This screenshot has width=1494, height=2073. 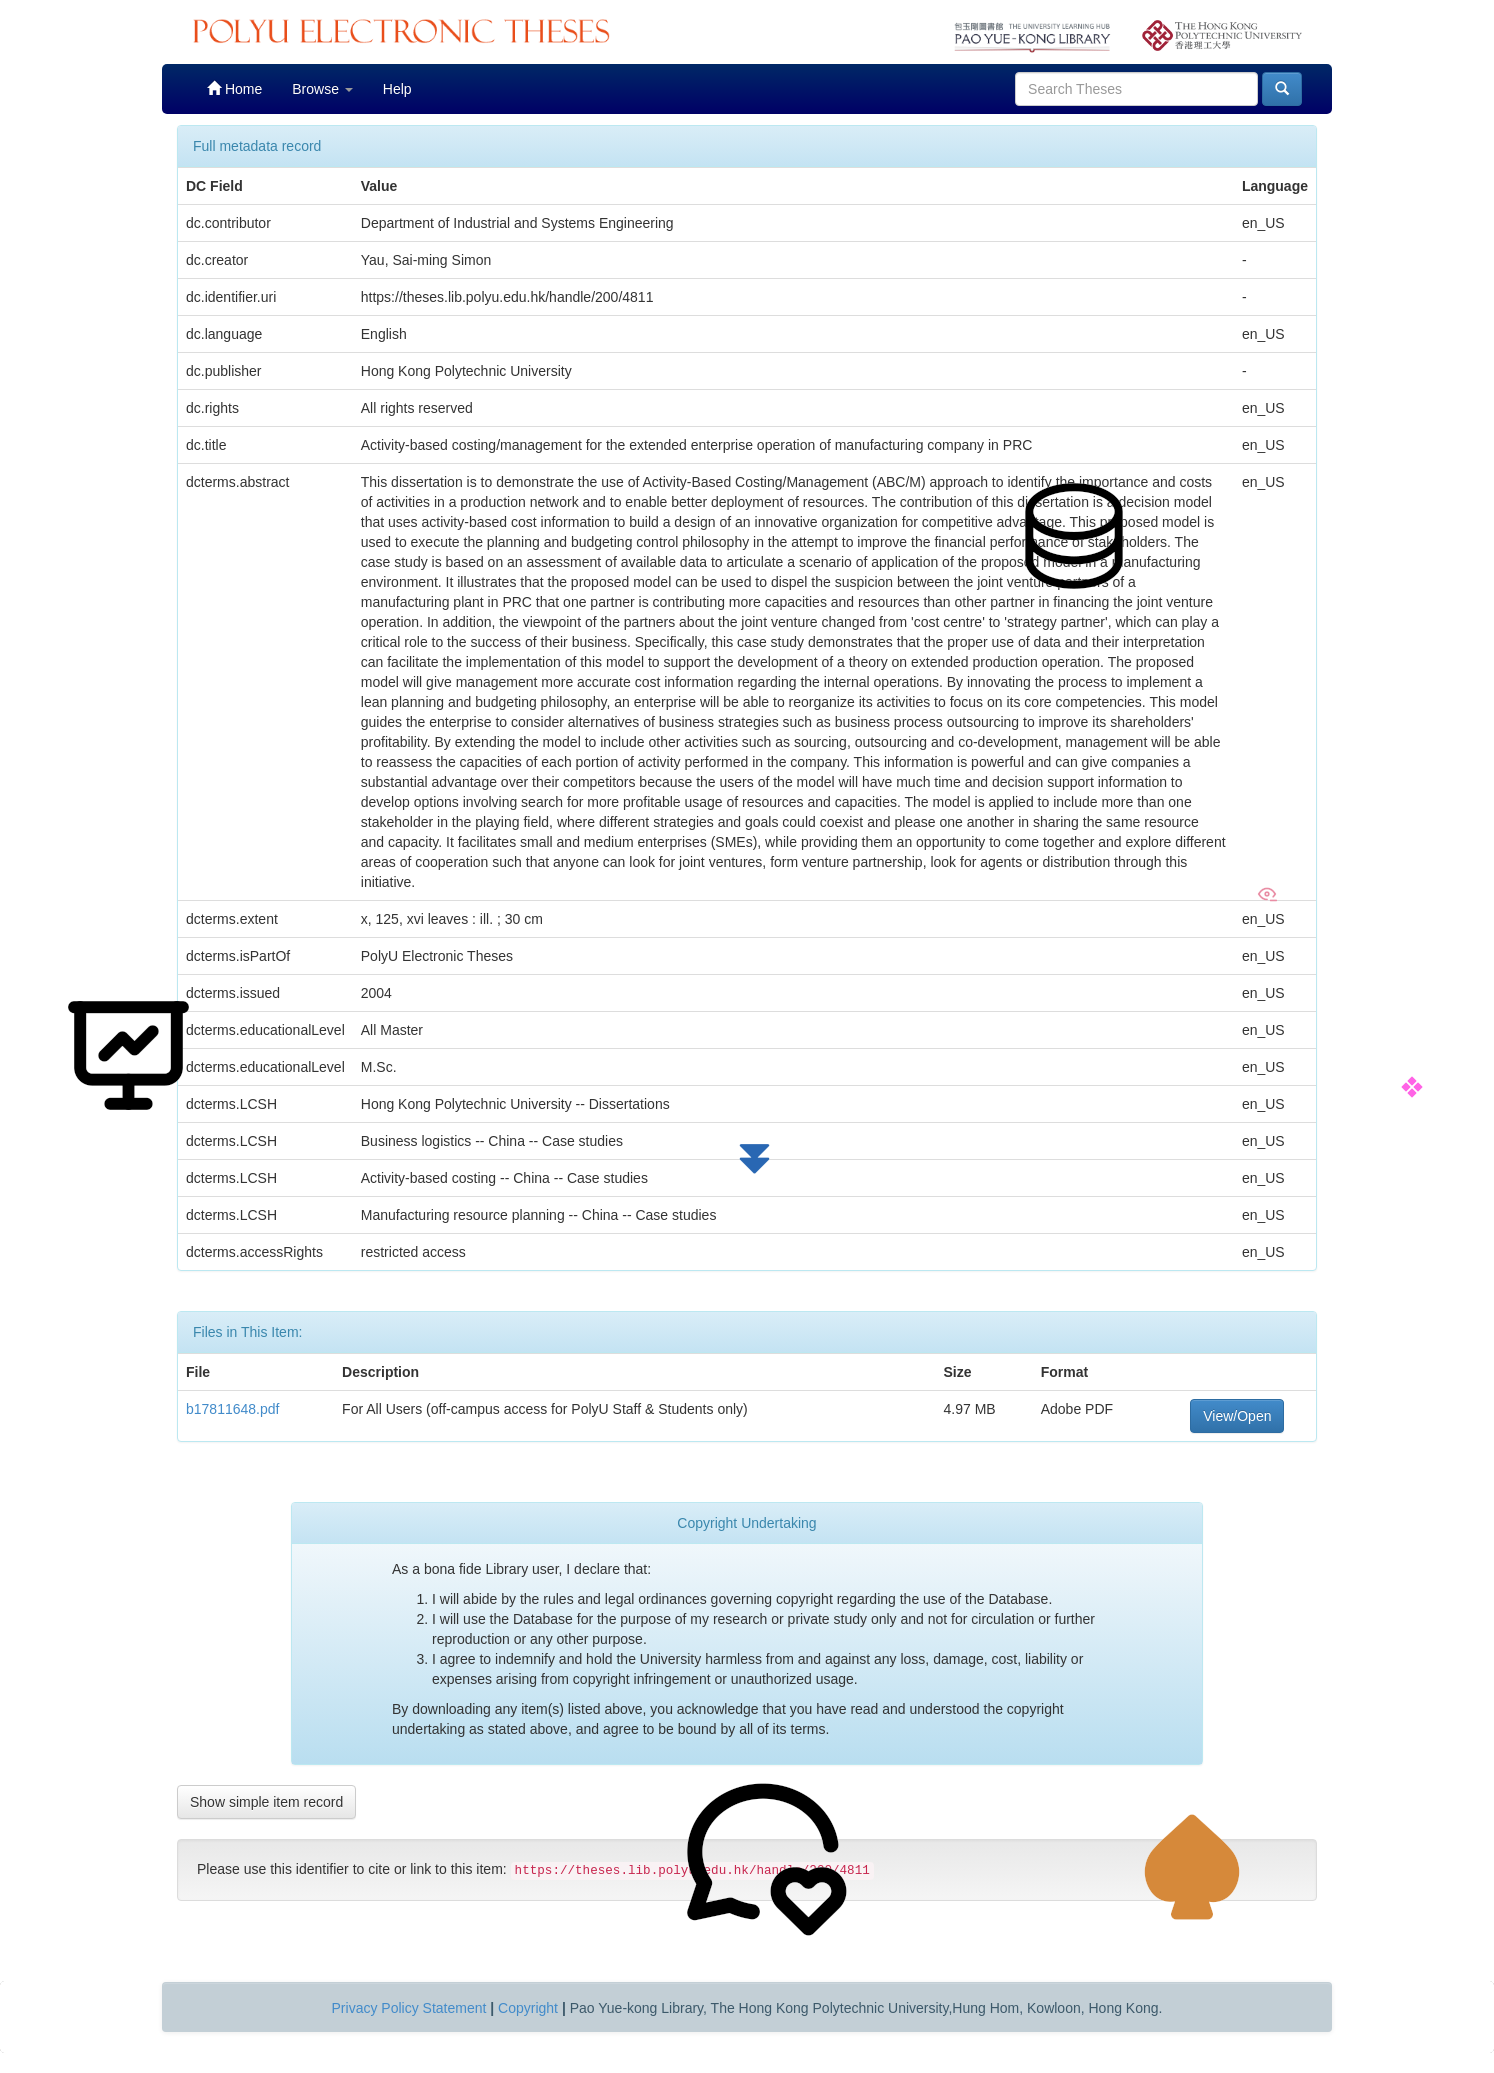 I want to click on spade suit symbol for card games, so click(x=1192, y=1867).